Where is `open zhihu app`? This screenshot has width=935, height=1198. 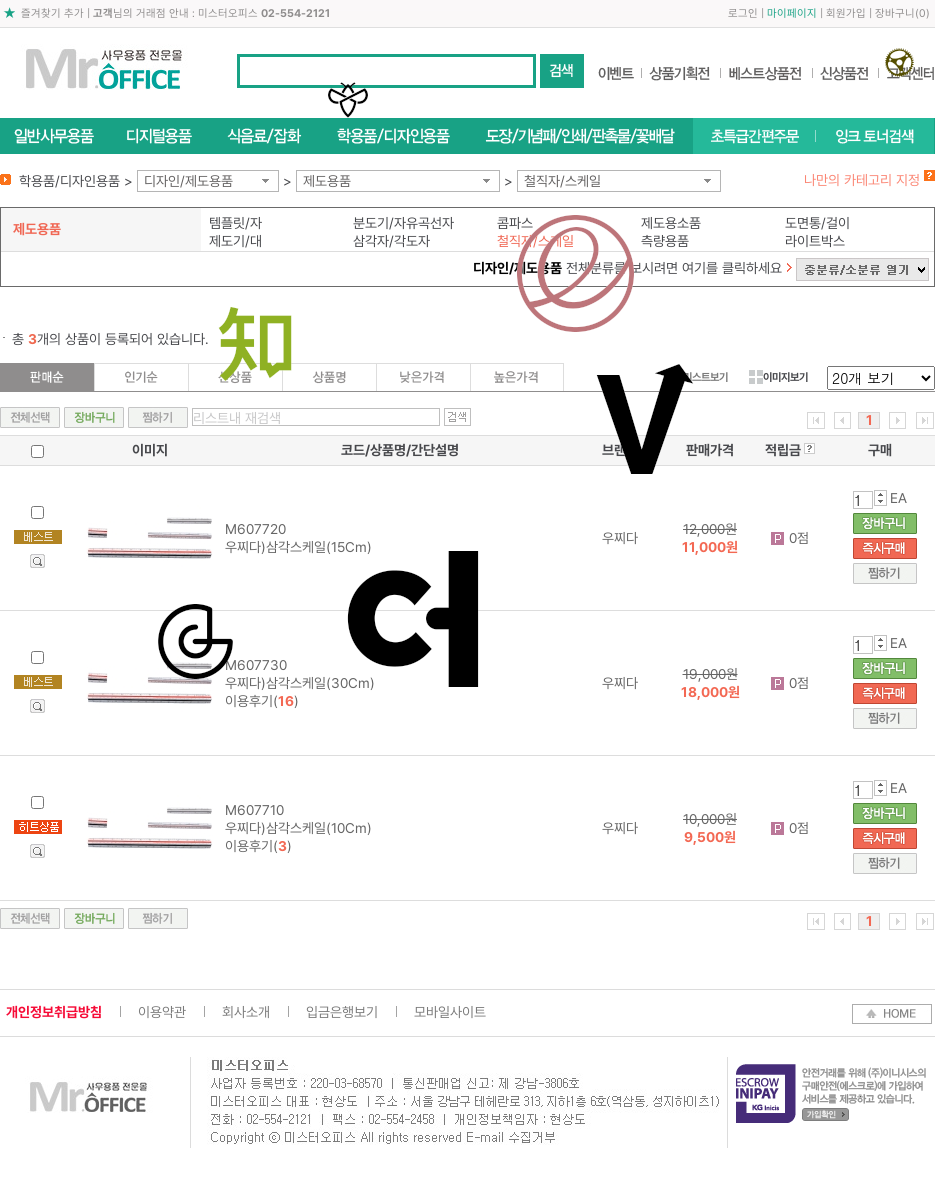 open zhihu app is located at coordinates (256, 343).